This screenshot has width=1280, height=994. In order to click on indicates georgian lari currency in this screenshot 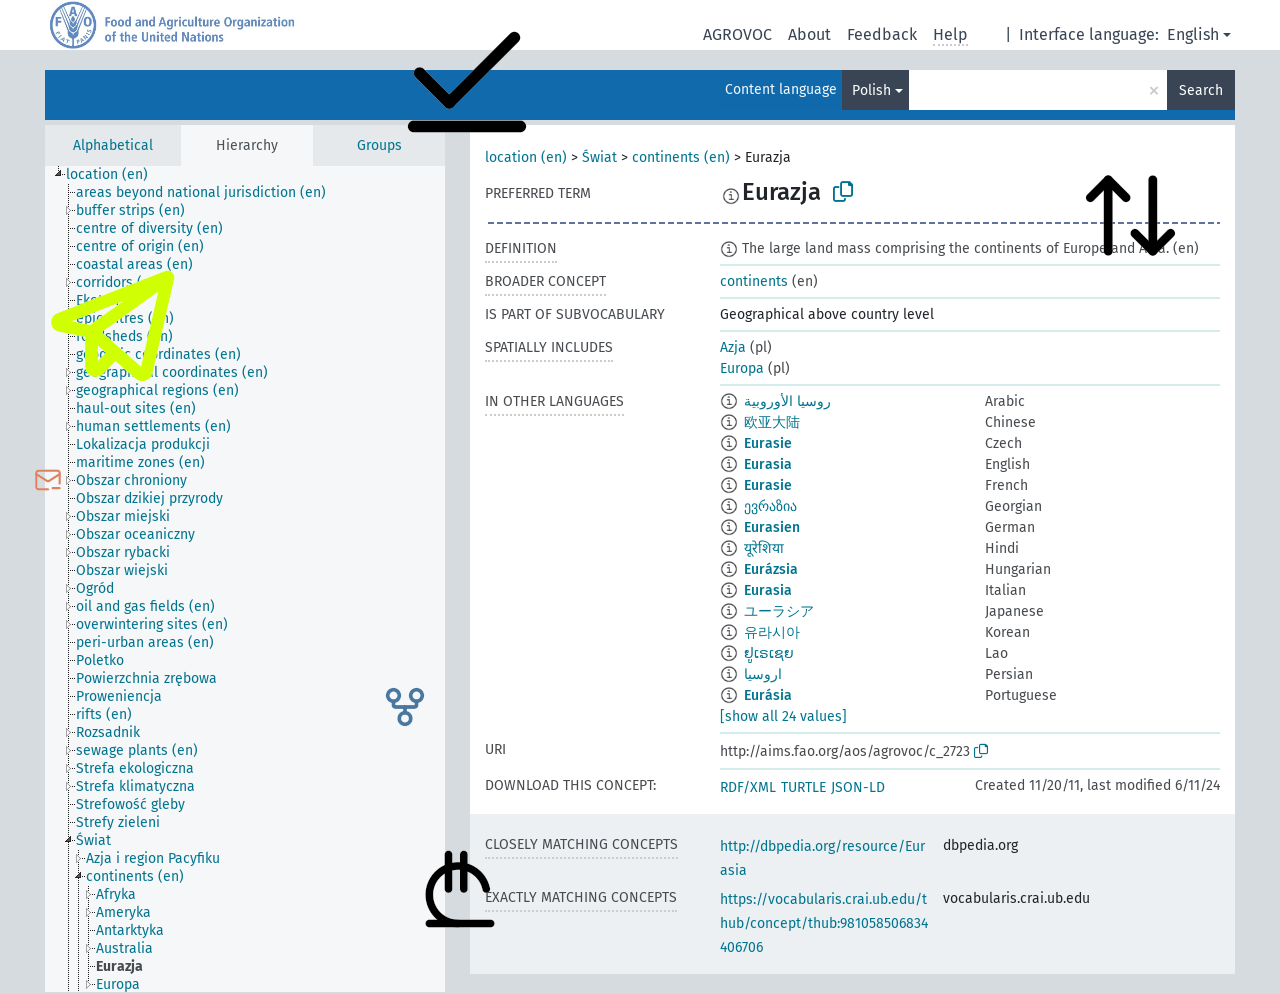, I will do `click(460, 889)`.